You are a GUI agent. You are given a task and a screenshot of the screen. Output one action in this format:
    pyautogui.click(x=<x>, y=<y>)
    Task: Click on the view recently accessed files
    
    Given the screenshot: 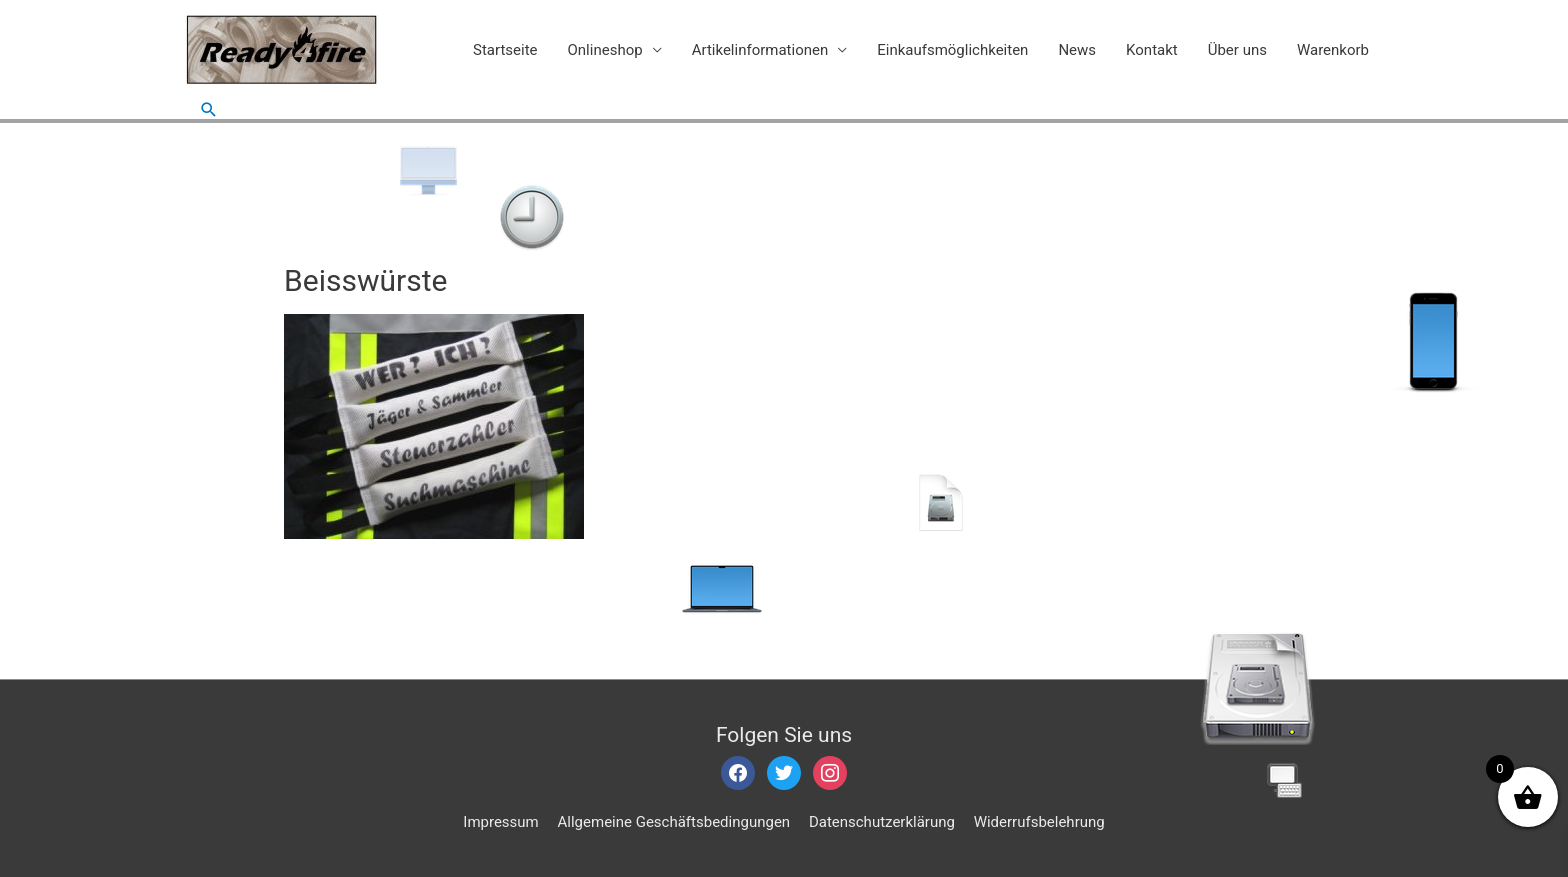 What is the action you would take?
    pyautogui.click(x=532, y=217)
    